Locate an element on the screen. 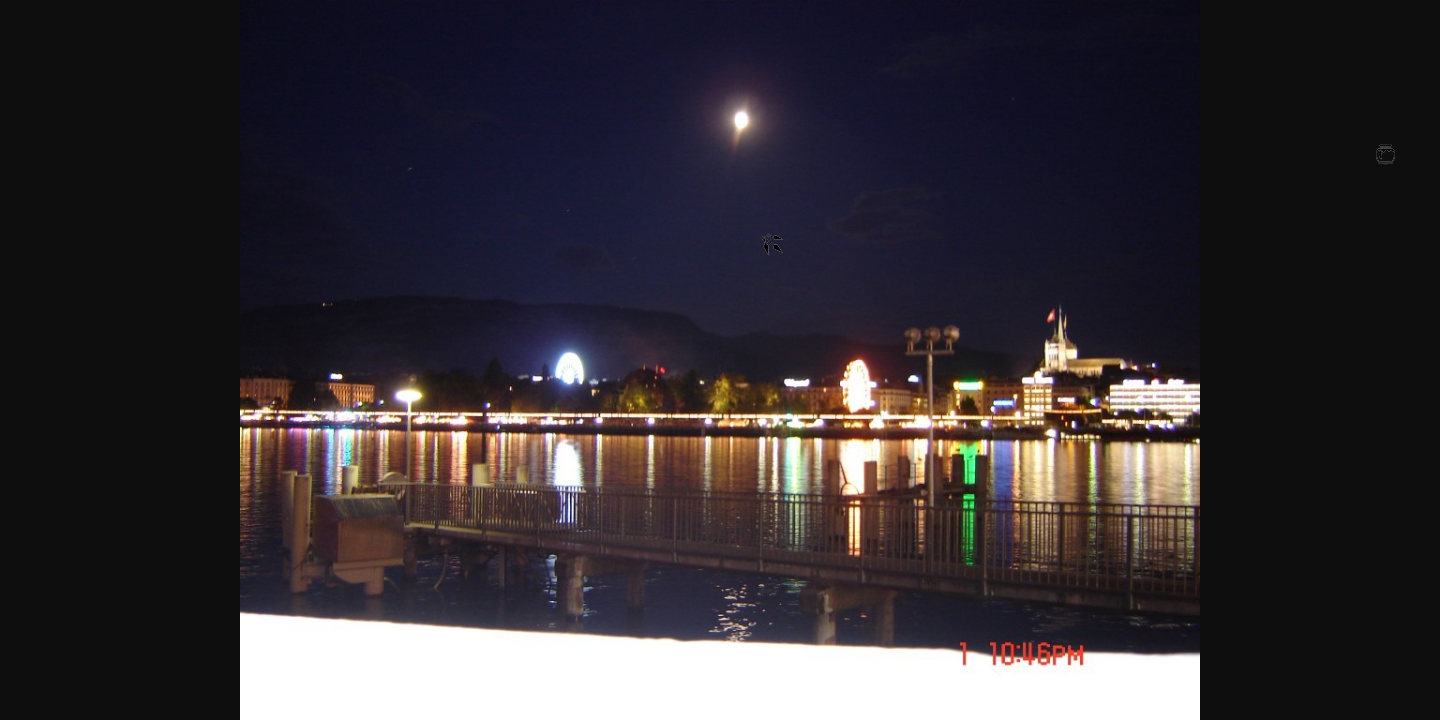 This screenshot has height=720, width=1440. view inventory or storage container is located at coordinates (1385, 154).